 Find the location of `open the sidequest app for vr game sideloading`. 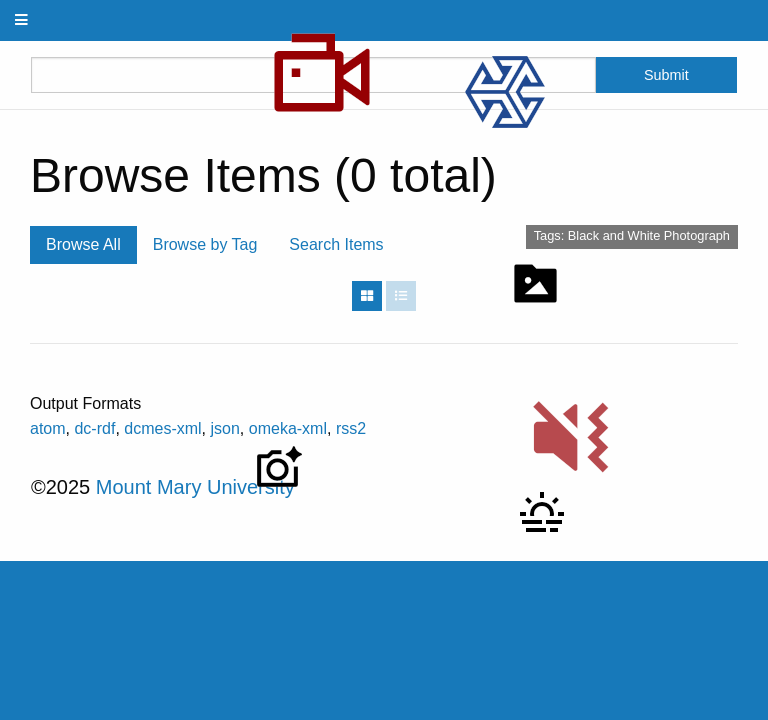

open the sidequest app for vr game sideloading is located at coordinates (505, 92).